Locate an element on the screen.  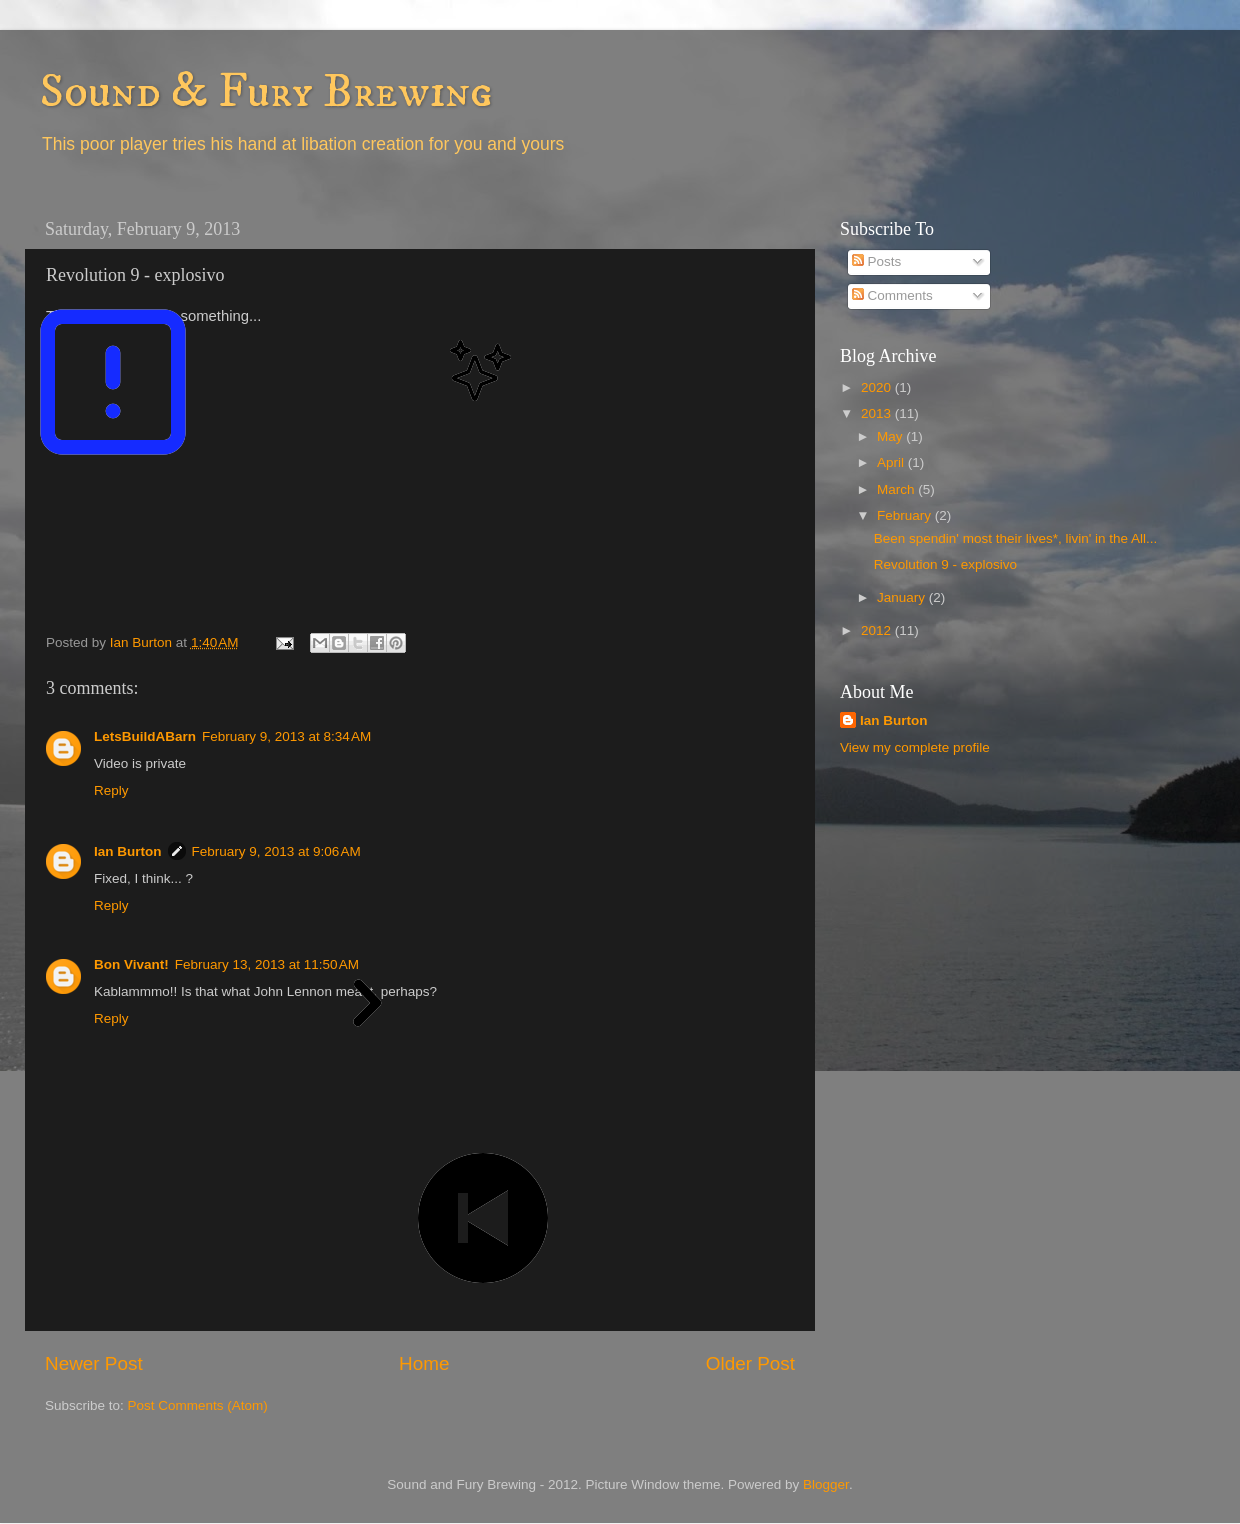
indicates a warning or alert status is located at coordinates (113, 382).